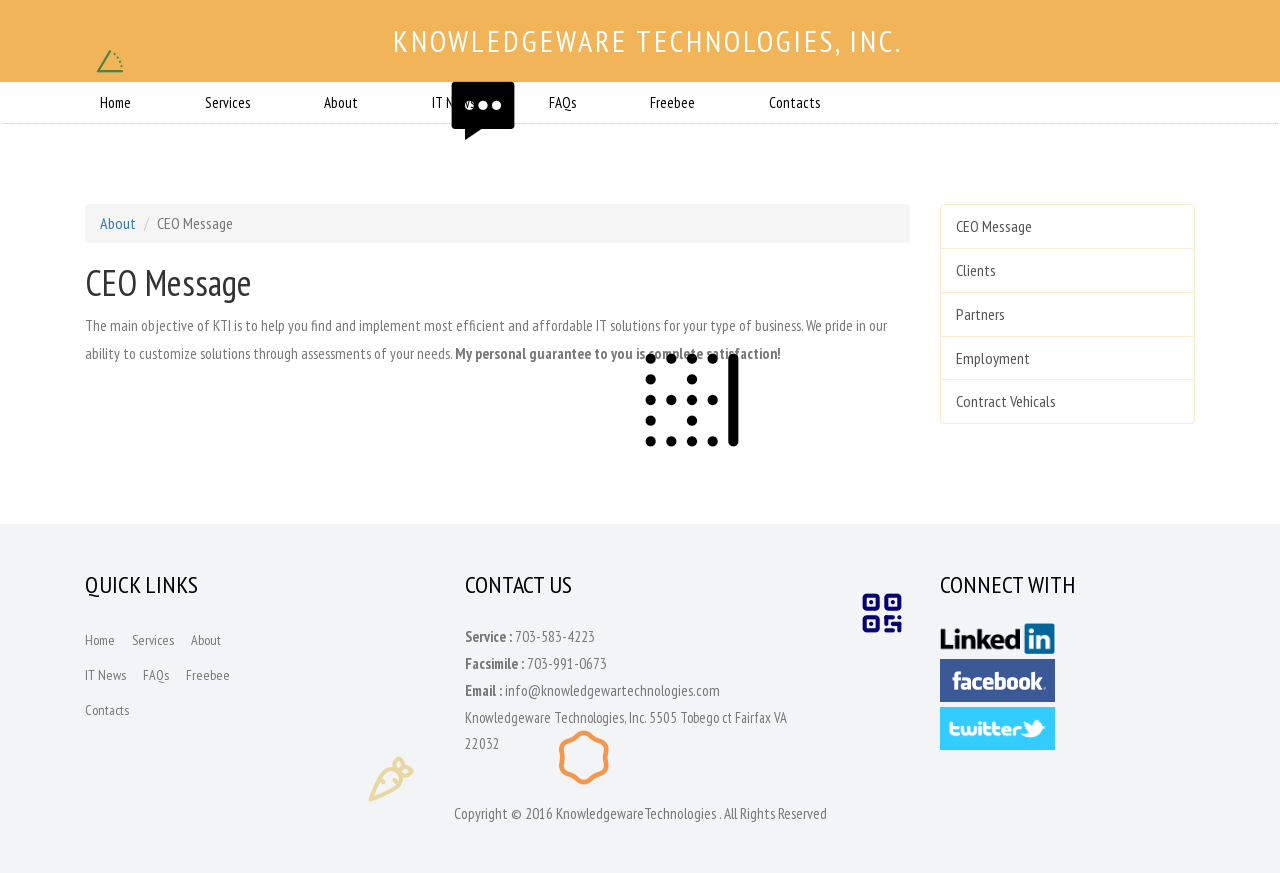 The image size is (1280, 873). I want to click on link to Cake social media platform, so click(583, 757).